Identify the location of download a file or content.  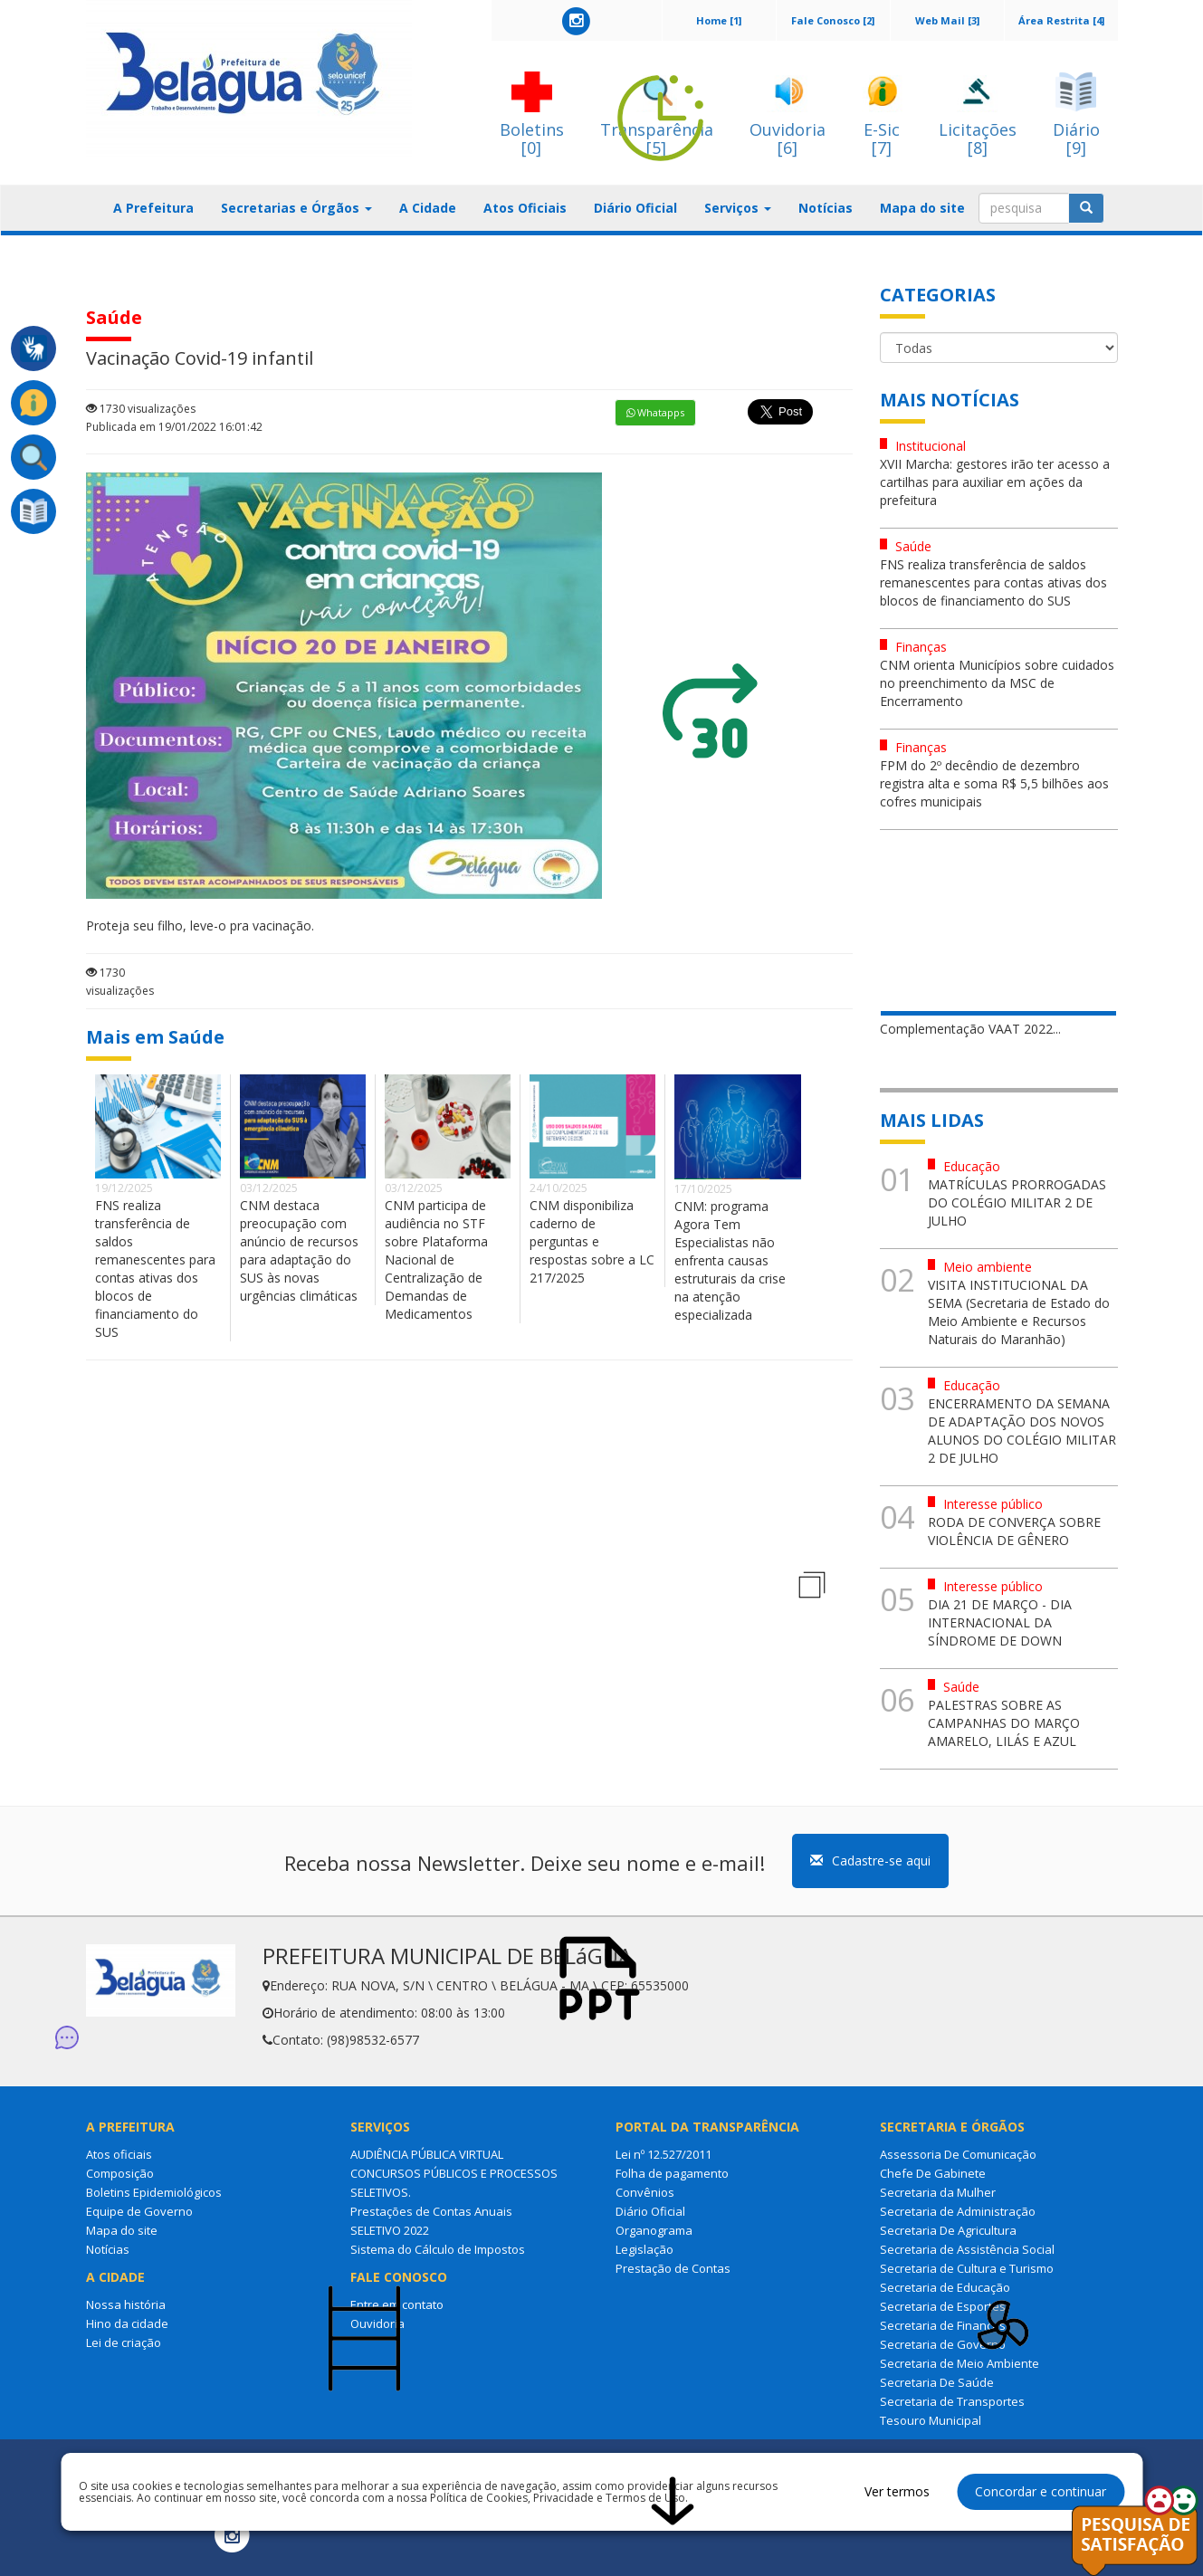
(673, 2501).